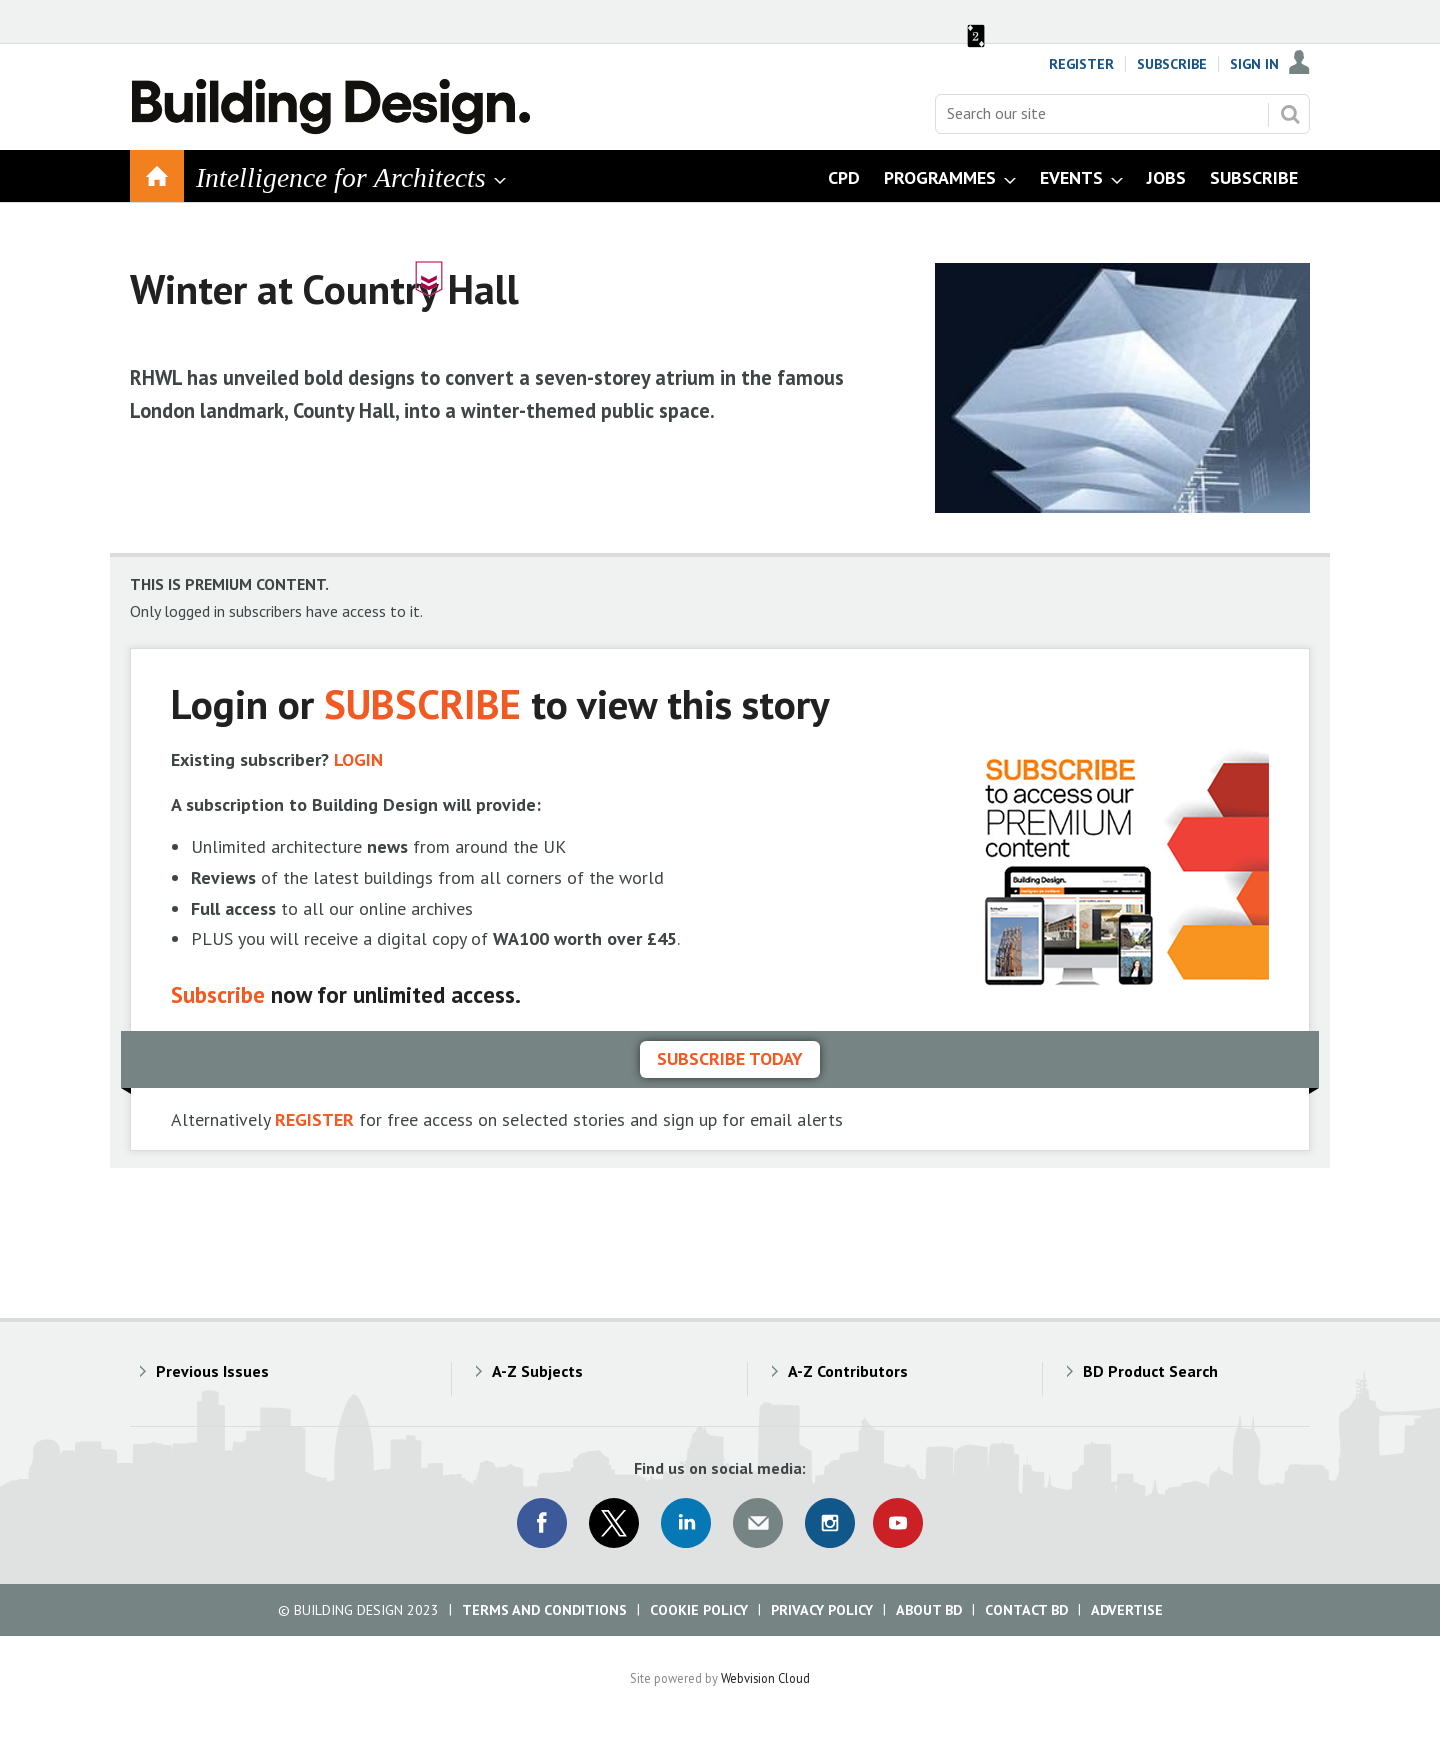  What do you see at coordinates (429, 279) in the screenshot?
I see `indicates rank level 2 or sergeant status` at bounding box center [429, 279].